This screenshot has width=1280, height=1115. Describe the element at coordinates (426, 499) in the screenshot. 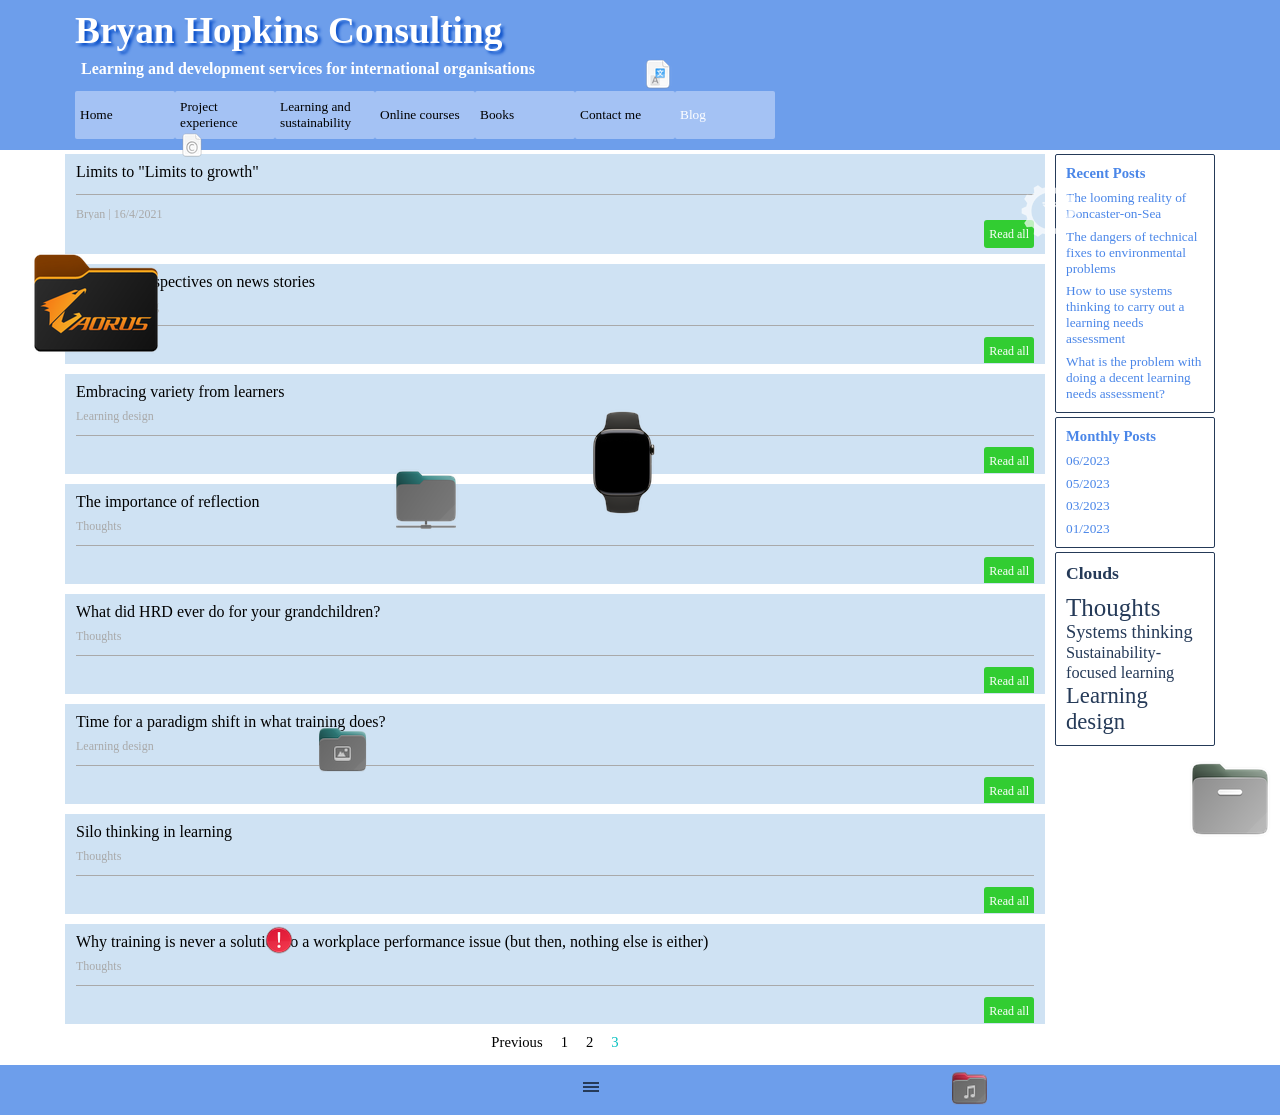

I see `access files stored on a remote server` at that location.